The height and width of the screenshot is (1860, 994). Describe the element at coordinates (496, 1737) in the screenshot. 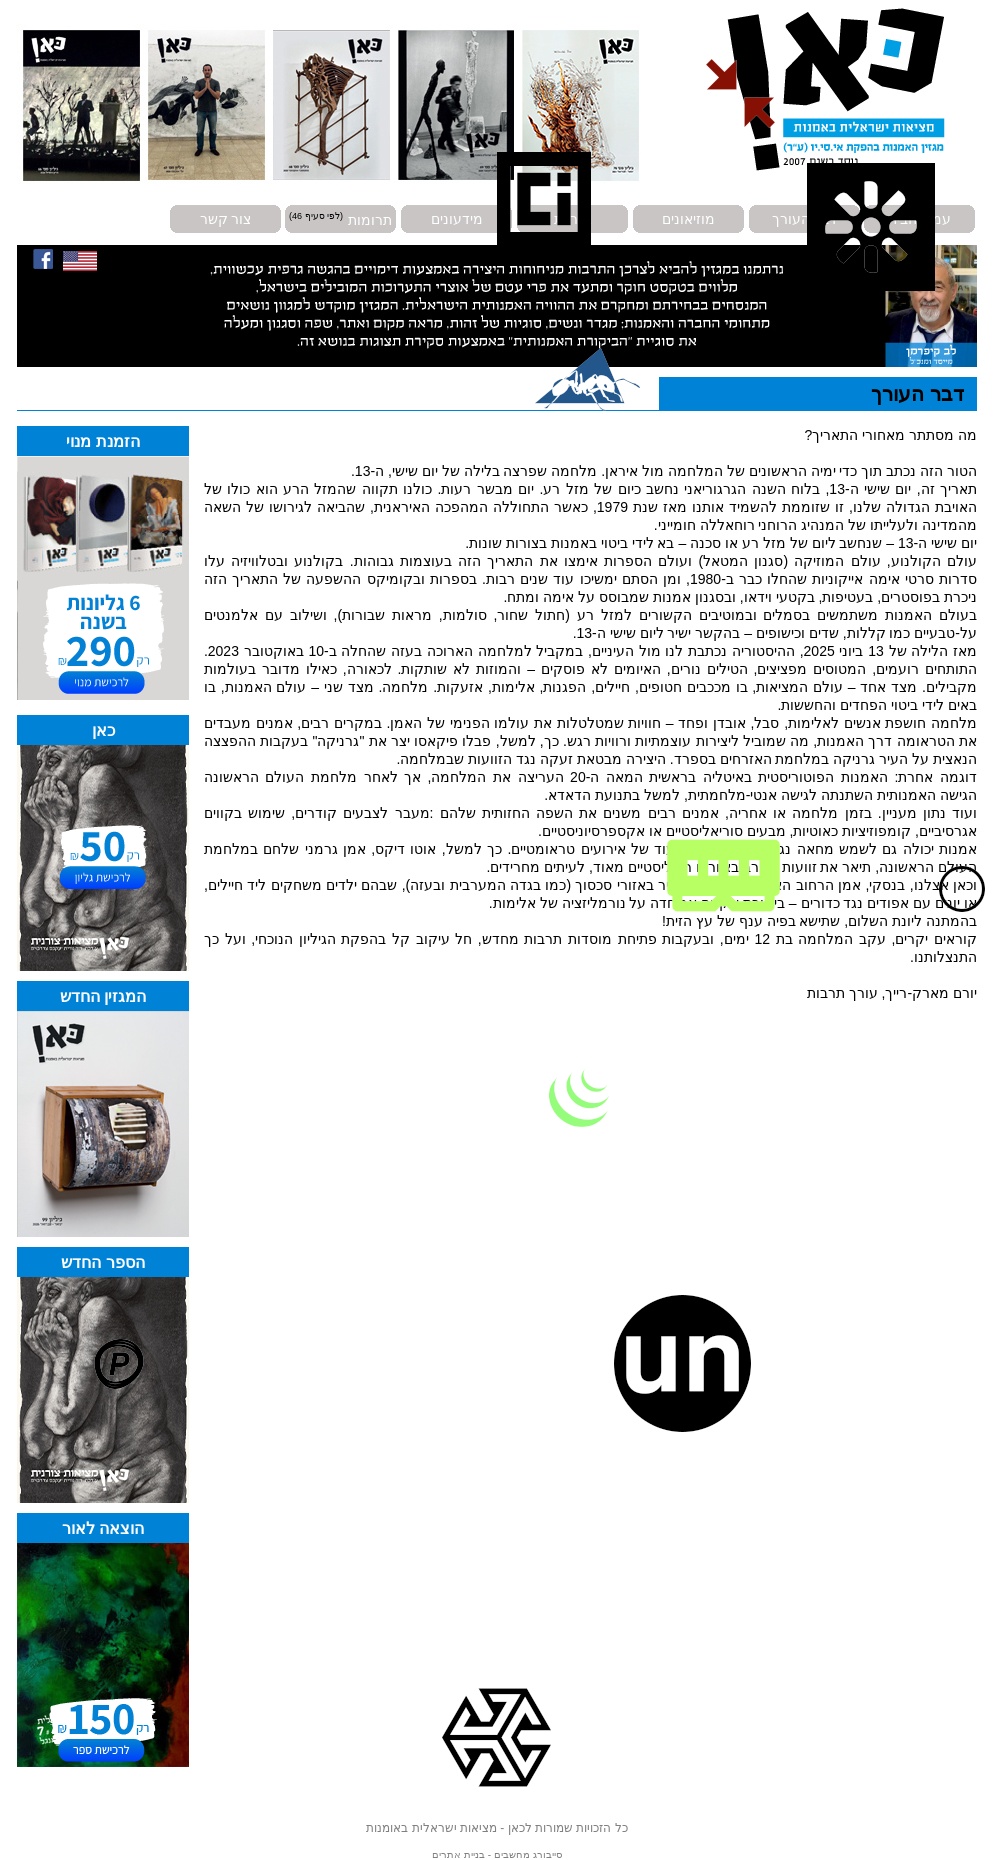

I see `open the sidequest app for vr game sideloading` at that location.